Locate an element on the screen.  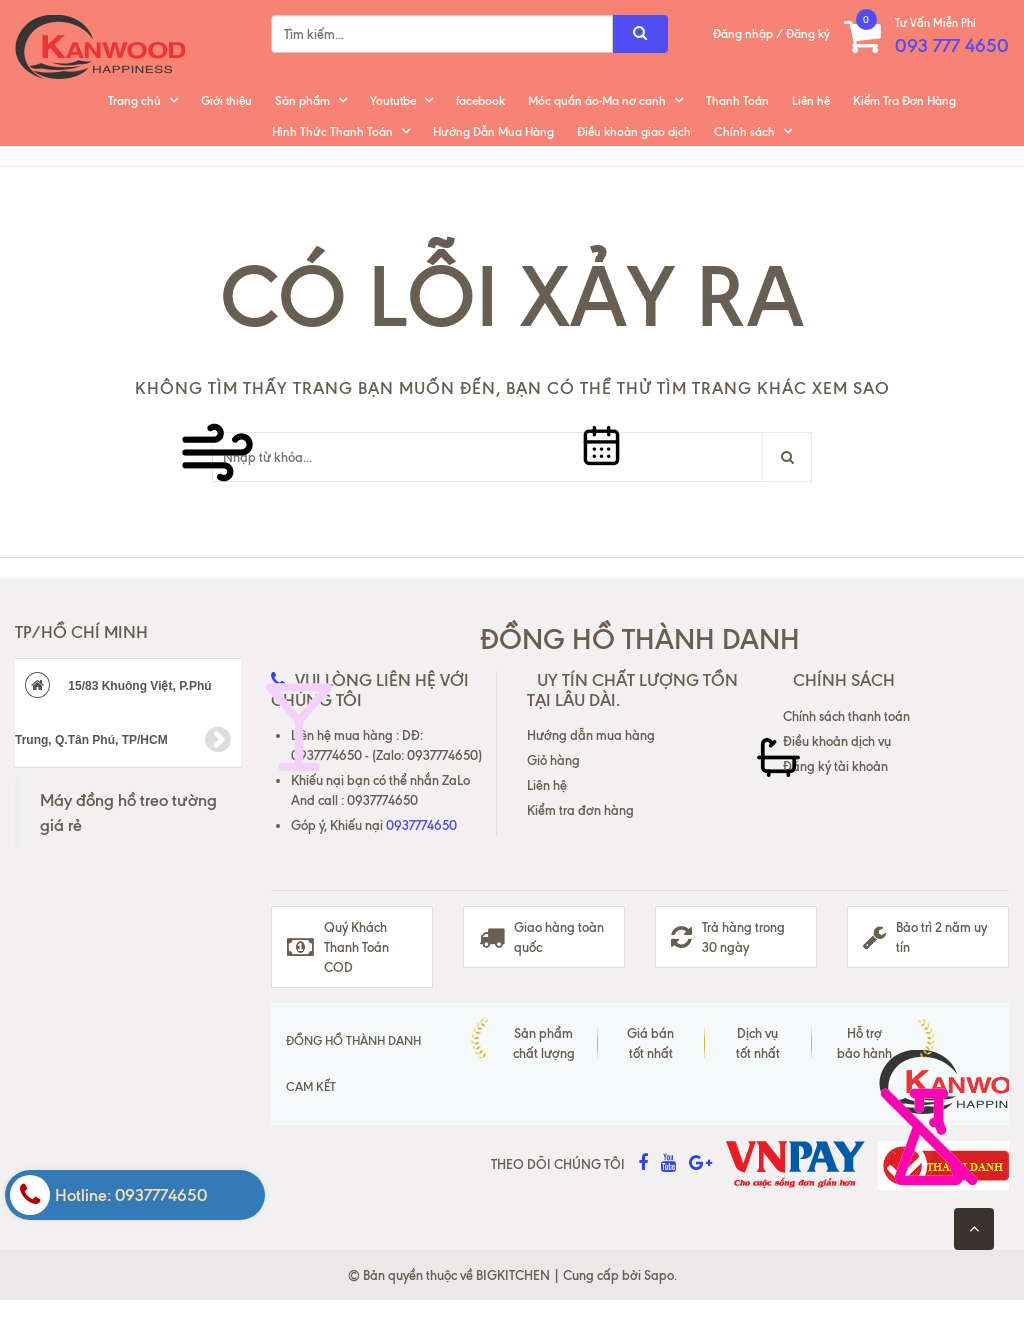
view calendar with scheduled events is located at coordinates (601, 445).